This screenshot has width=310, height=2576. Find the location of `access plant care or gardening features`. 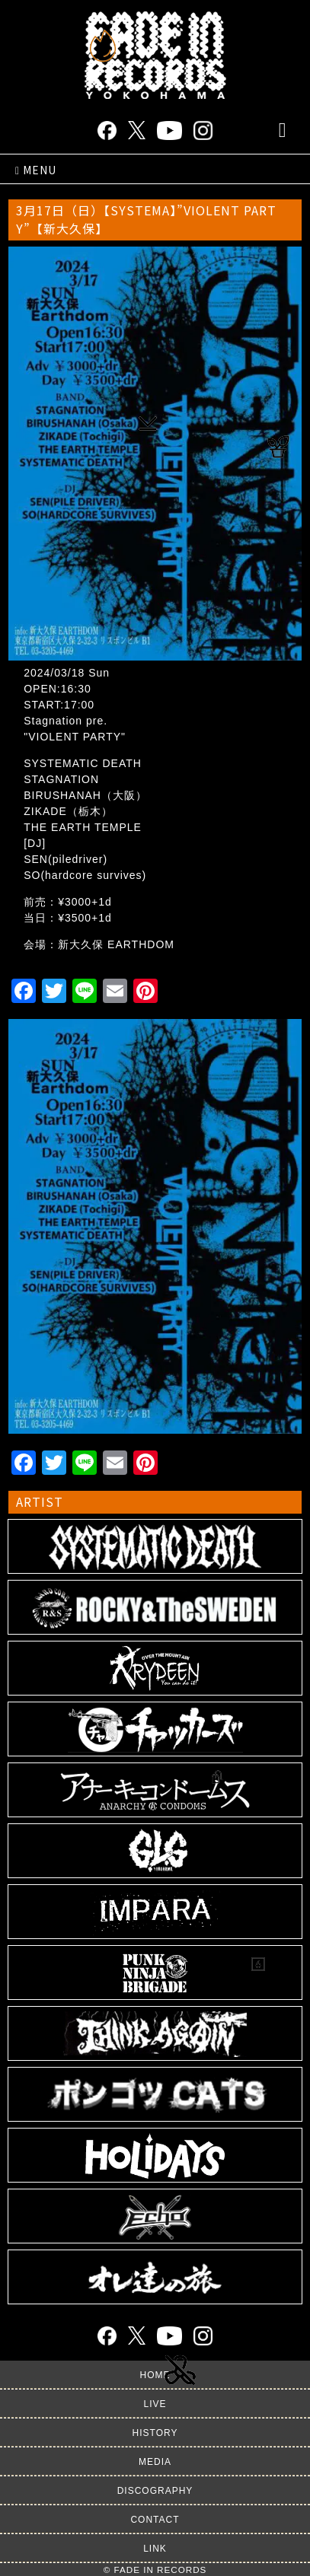

access plant care or gardening features is located at coordinates (278, 447).